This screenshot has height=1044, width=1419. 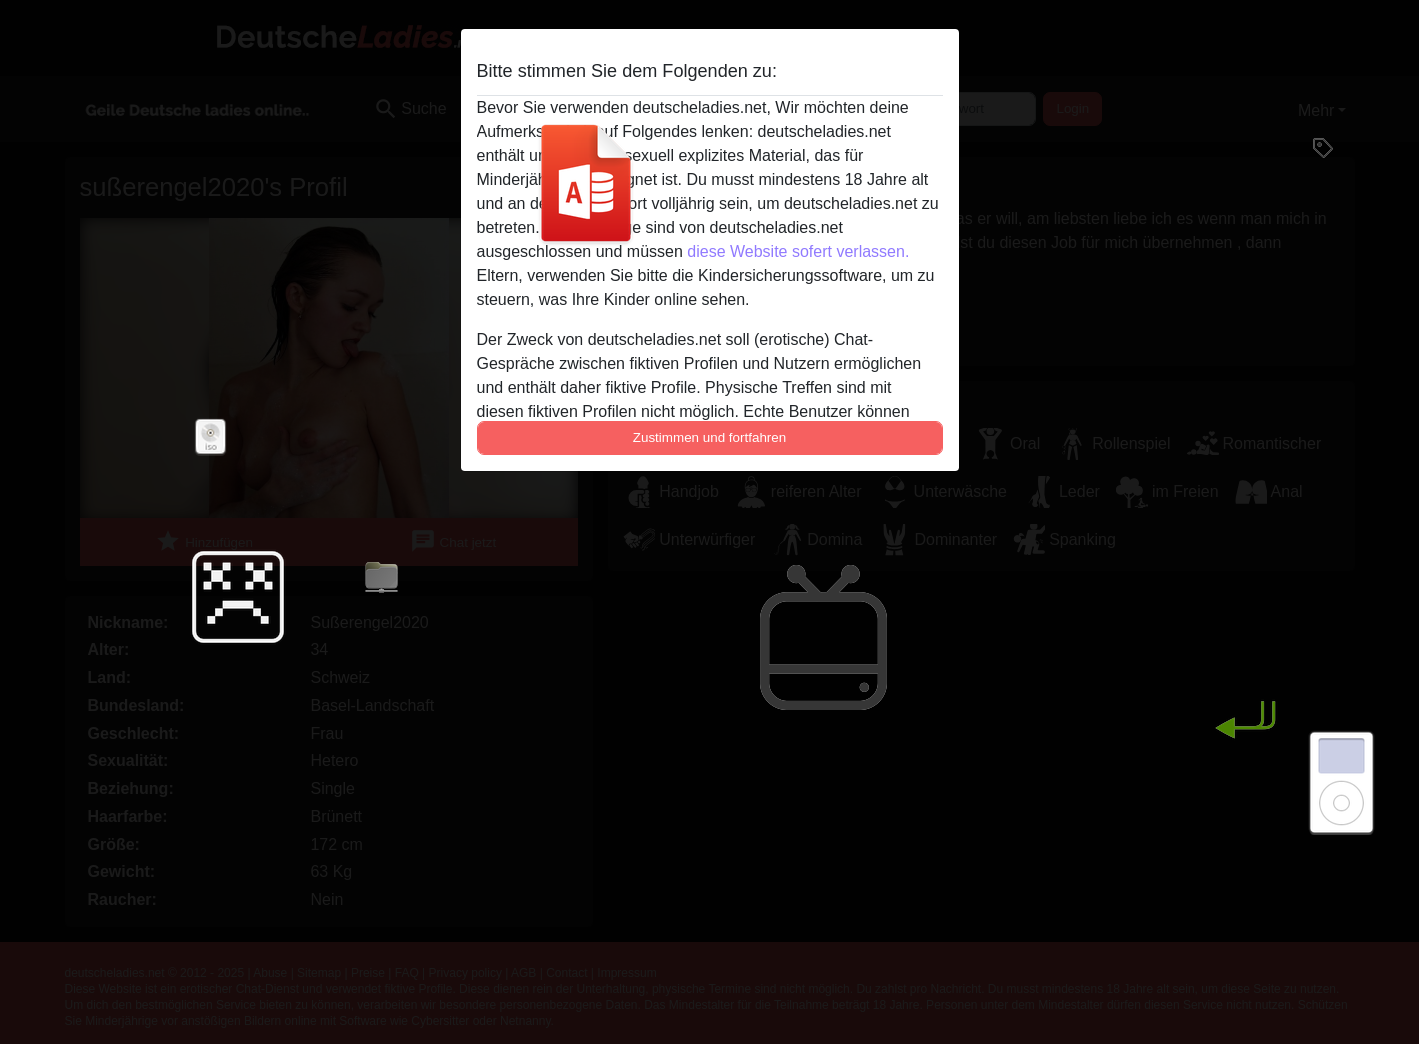 What do you see at coordinates (1244, 719) in the screenshot?
I see `reply to all recipients in an email thread` at bounding box center [1244, 719].